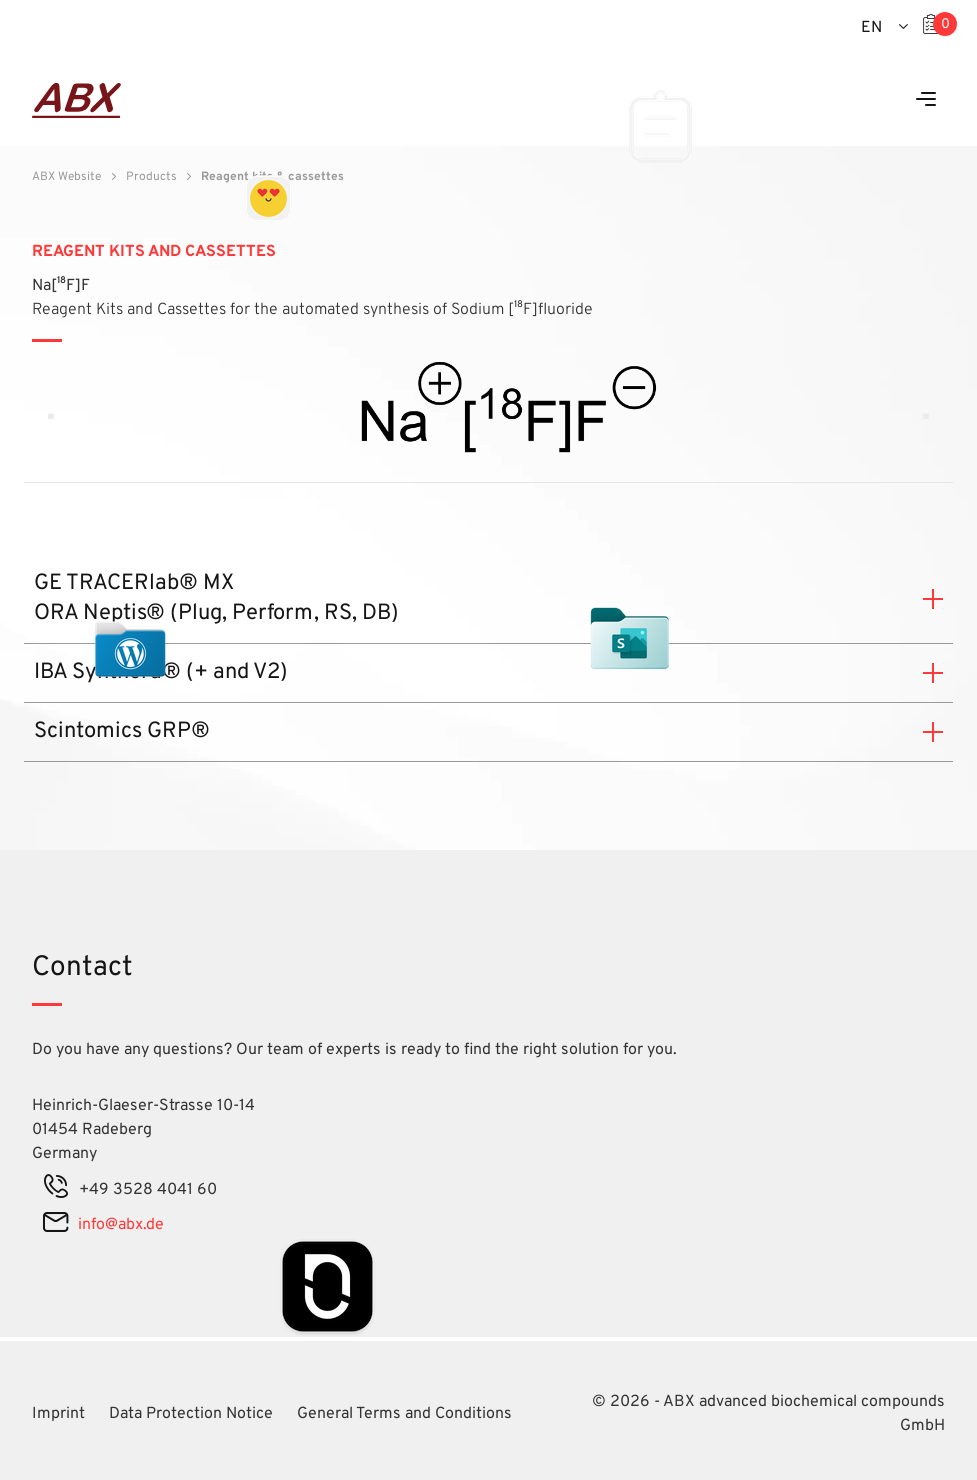 This screenshot has width=977, height=1480. I want to click on access clipboard history, so click(660, 126).